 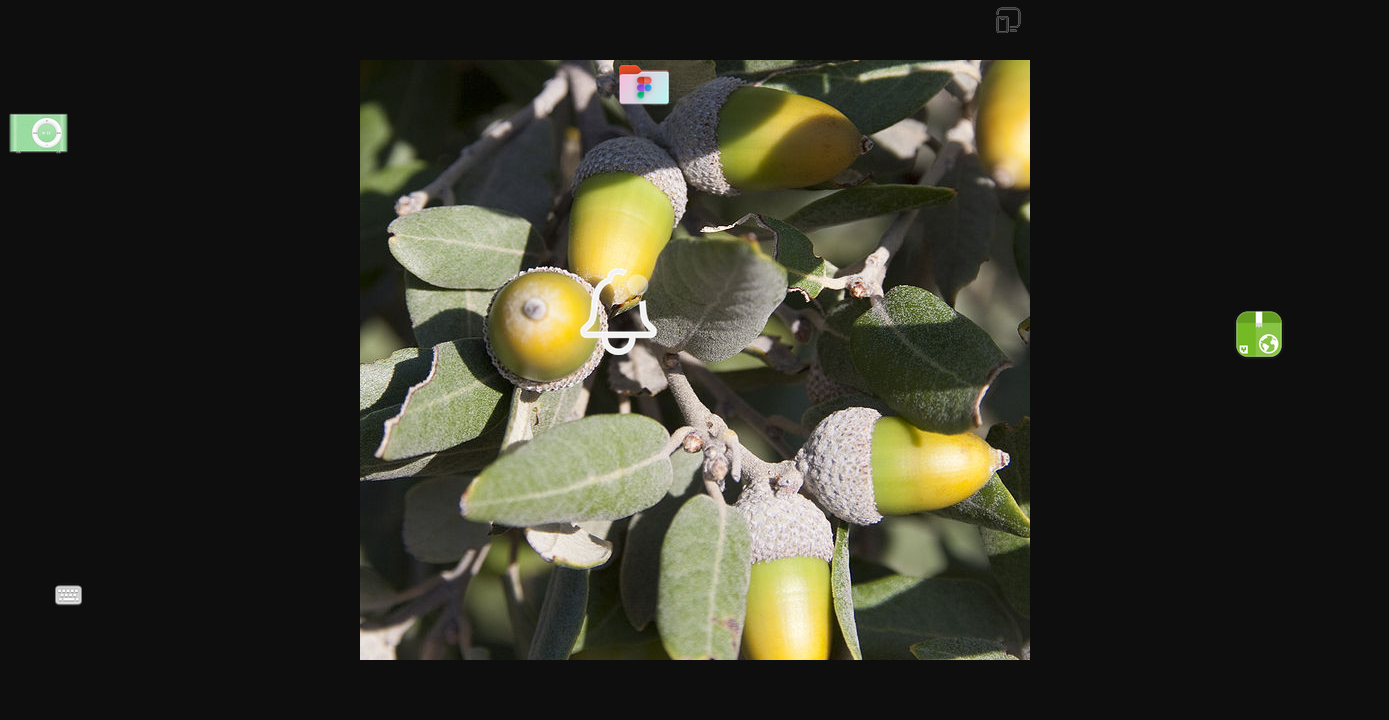 What do you see at coordinates (38, 122) in the screenshot?
I see `iPod shuffle device connected` at bounding box center [38, 122].